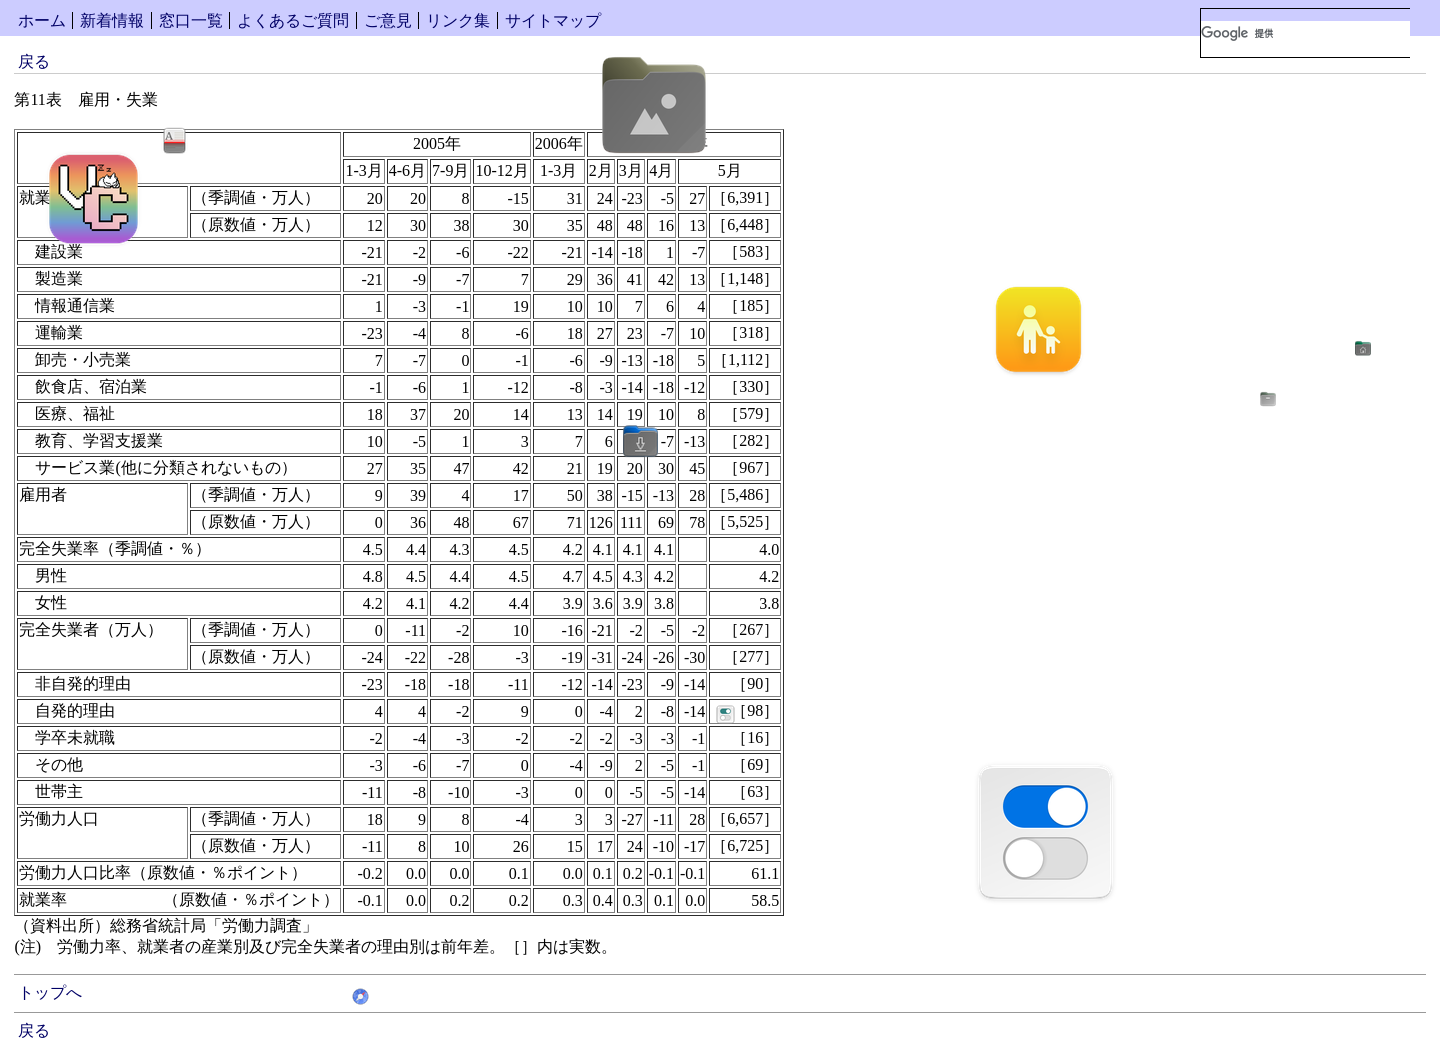 The image size is (1440, 1058). What do you see at coordinates (1268, 399) in the screenshot?
I see `open the file manager application` at bounding box center [1268, 399].